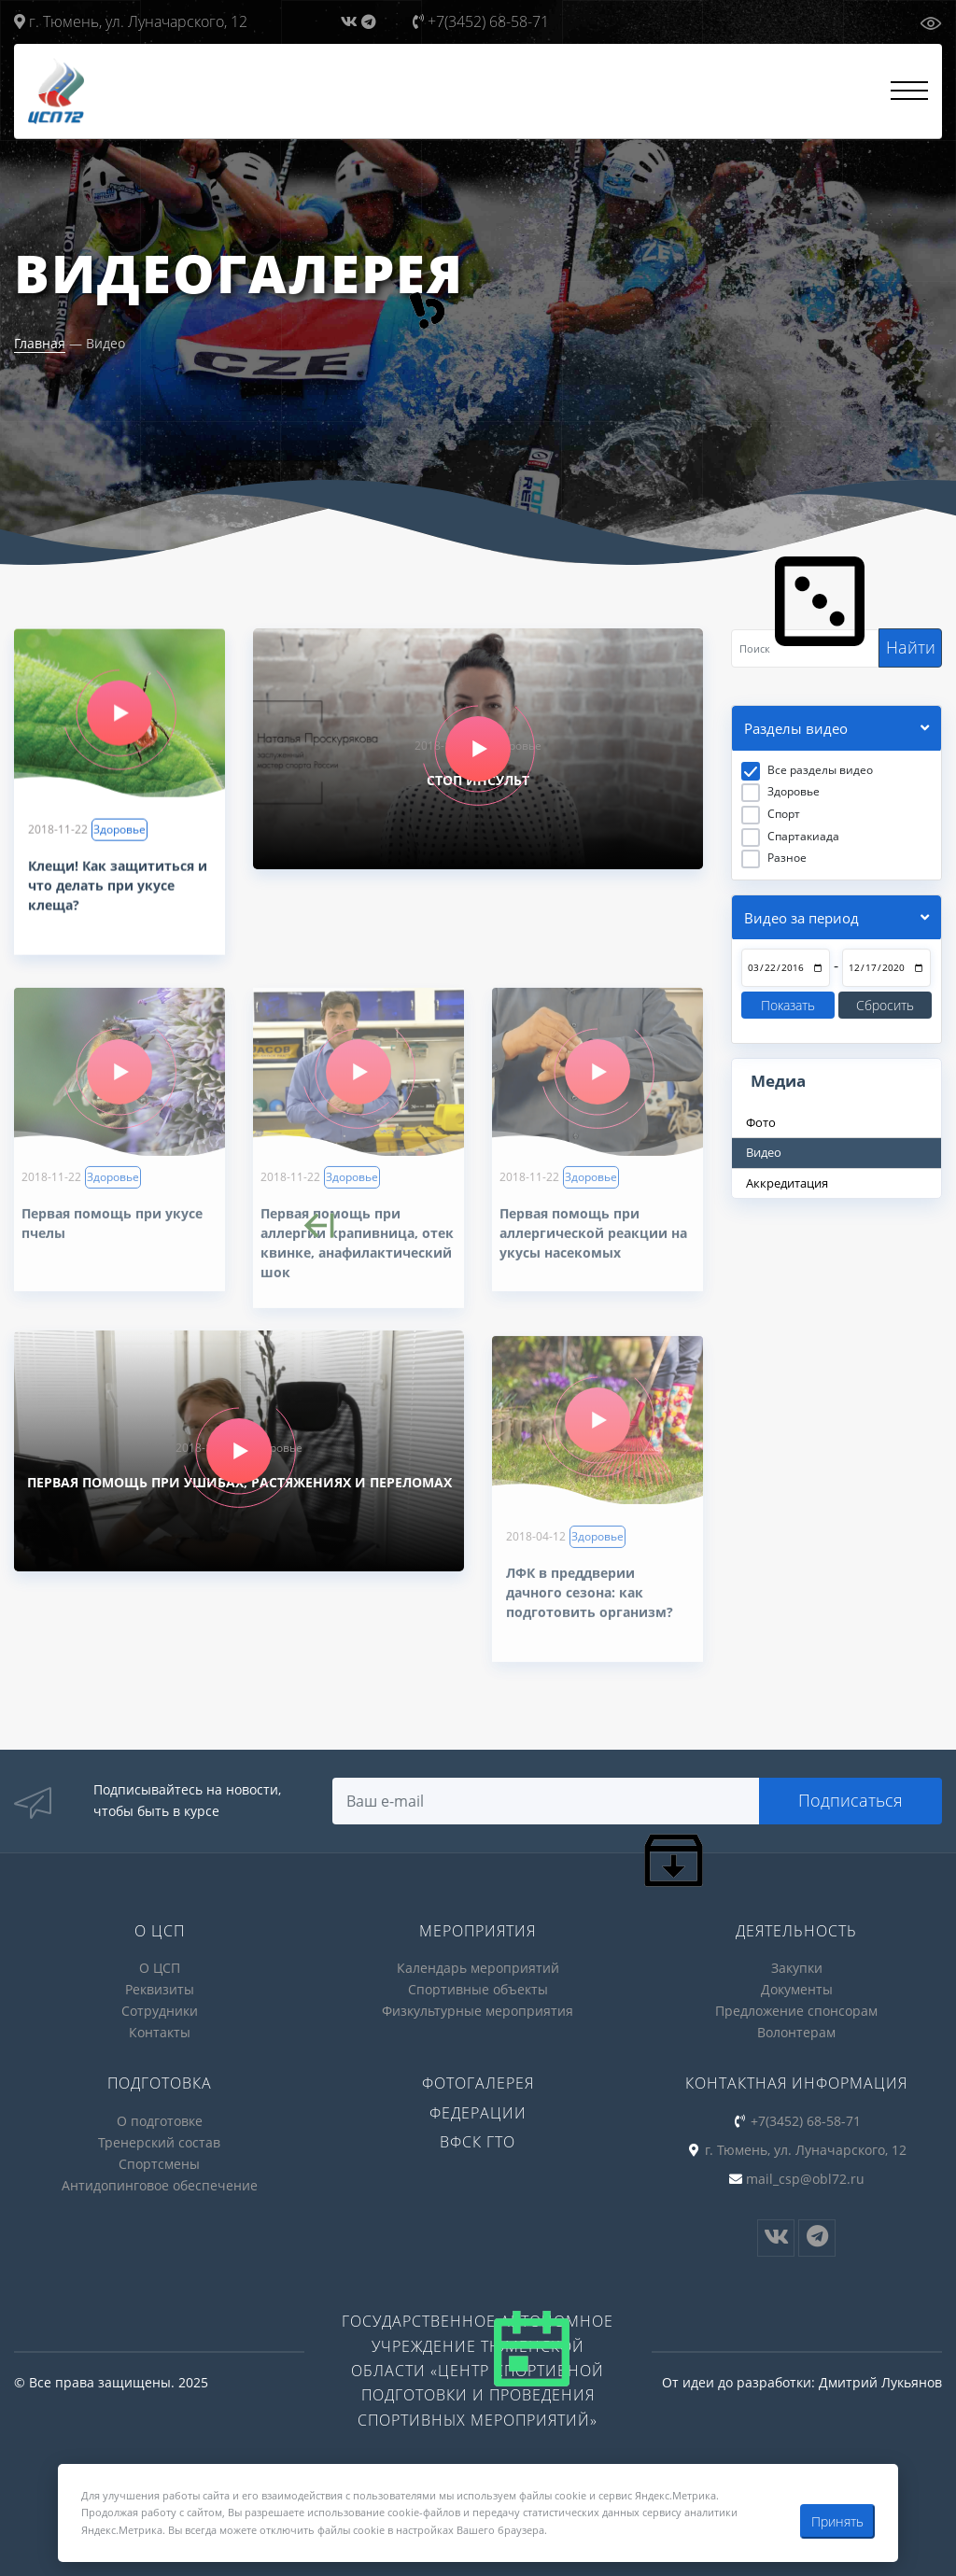  What do you see at coordinates (820, 601) in the screenshot?
I see `indicates a dice roll result of three` at bounding box center [820, 601].